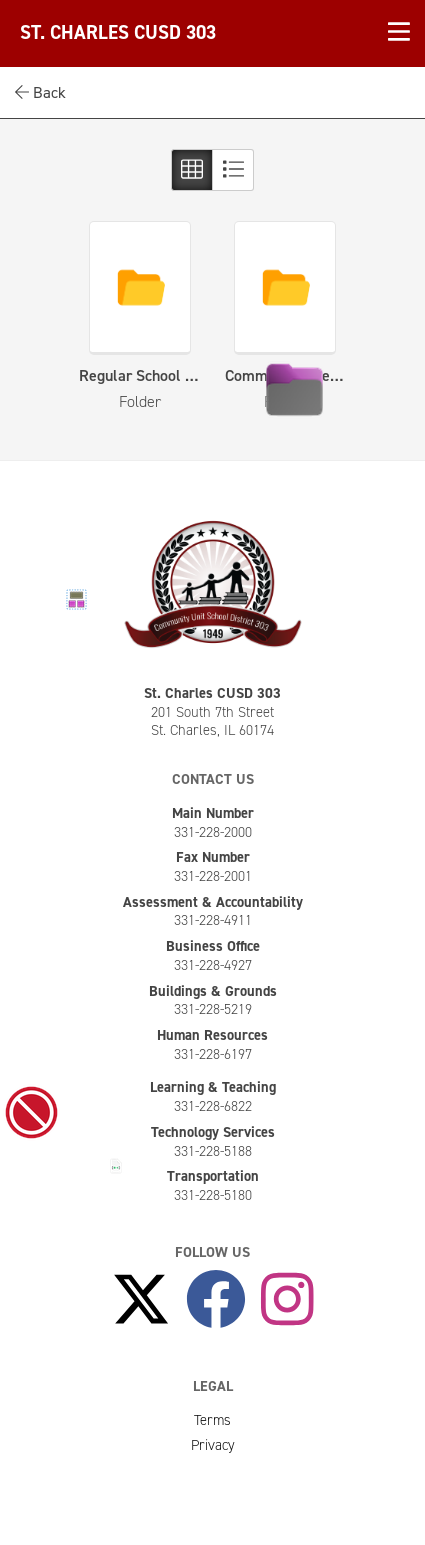 This screenshot has width=425, height=1545. What do you see at coordinates (31, 1112) in the screenshot?
I see `delete selected item` at bounding box center [31, 1112].